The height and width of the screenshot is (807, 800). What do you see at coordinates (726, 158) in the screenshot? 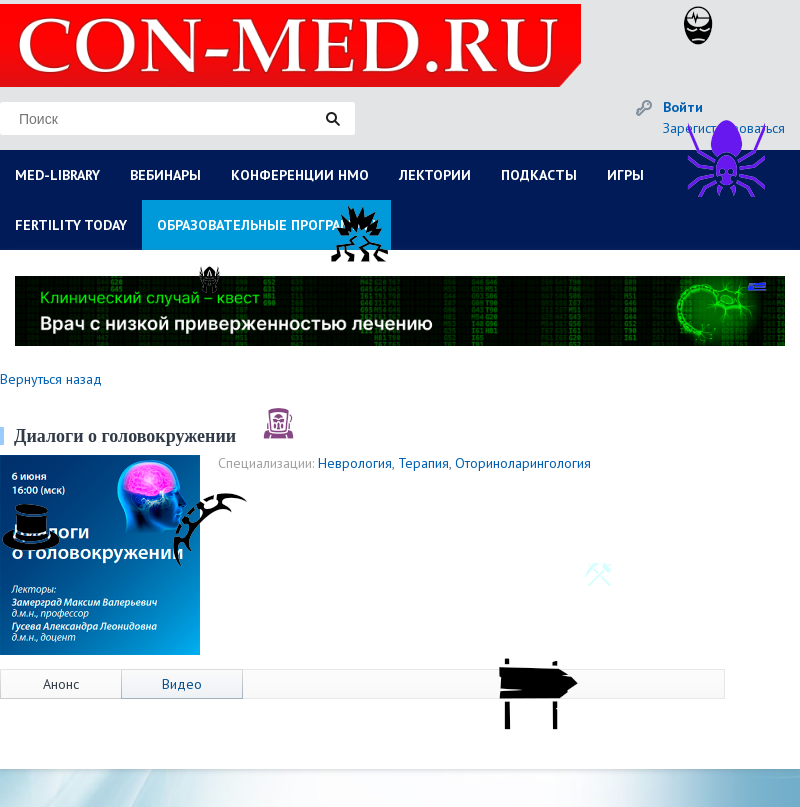
I see `spider enemy or creature in a game interface` at bounding box center [726, 158].